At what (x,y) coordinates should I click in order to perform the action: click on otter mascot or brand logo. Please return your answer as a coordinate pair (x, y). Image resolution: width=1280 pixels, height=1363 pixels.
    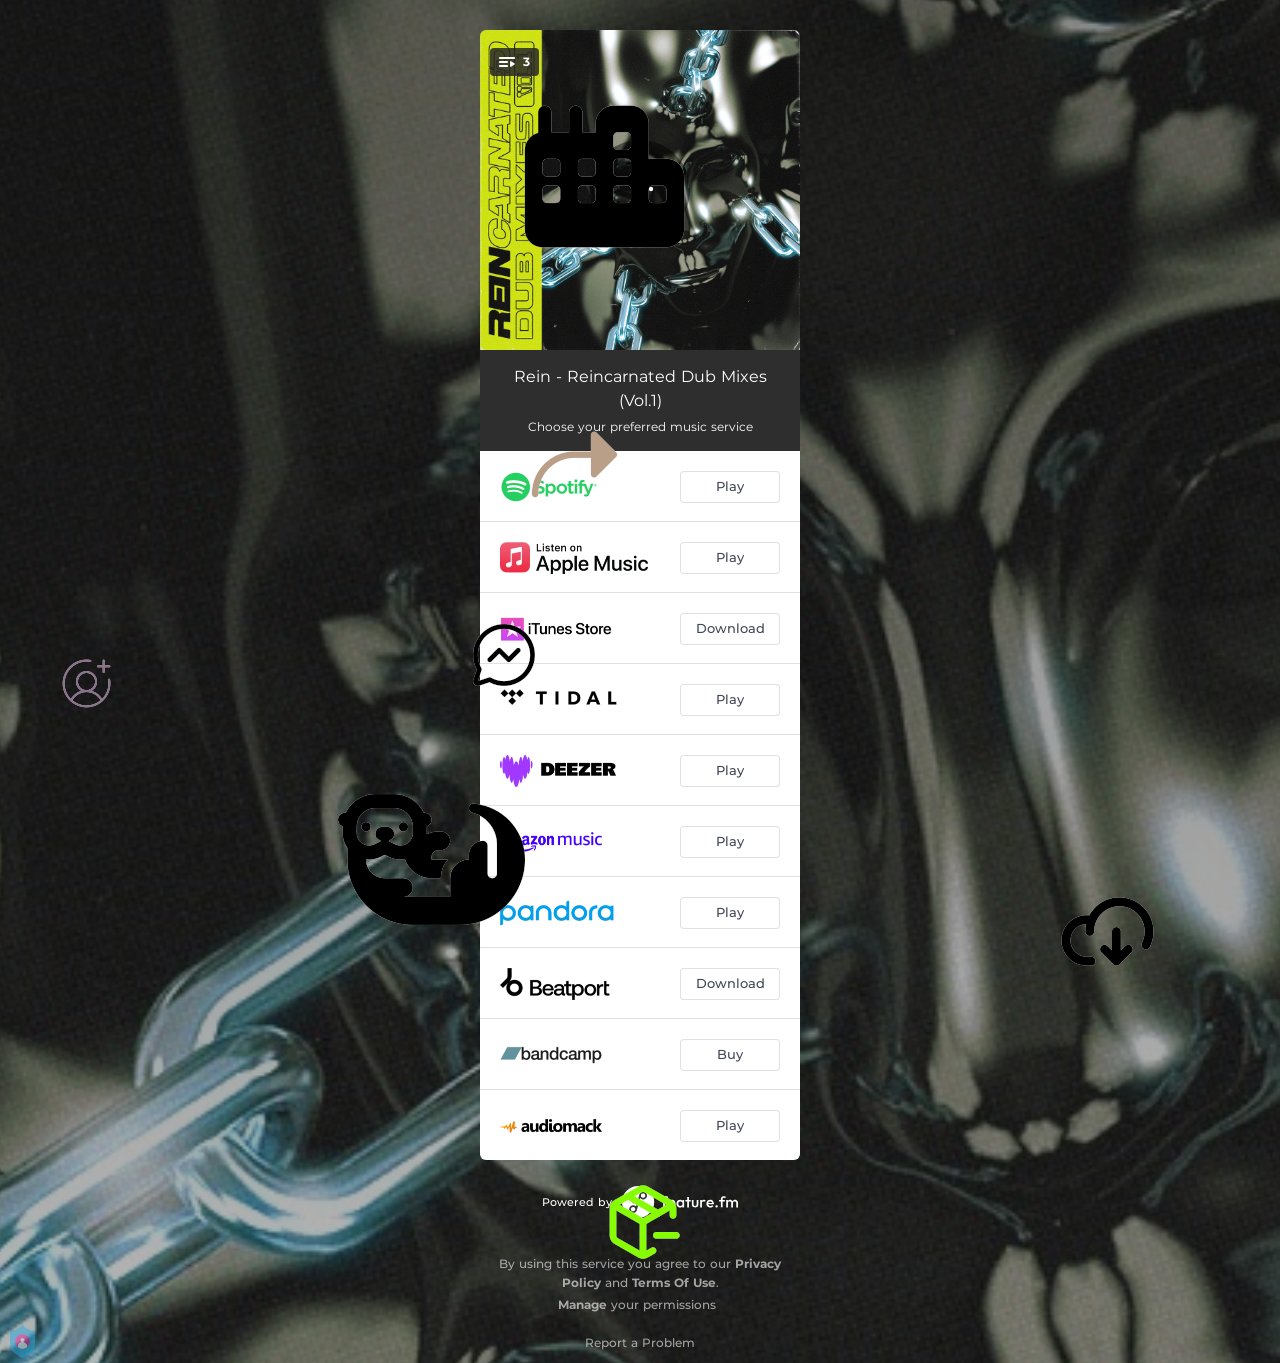
    Looking at the image, I should click on (431, 859).